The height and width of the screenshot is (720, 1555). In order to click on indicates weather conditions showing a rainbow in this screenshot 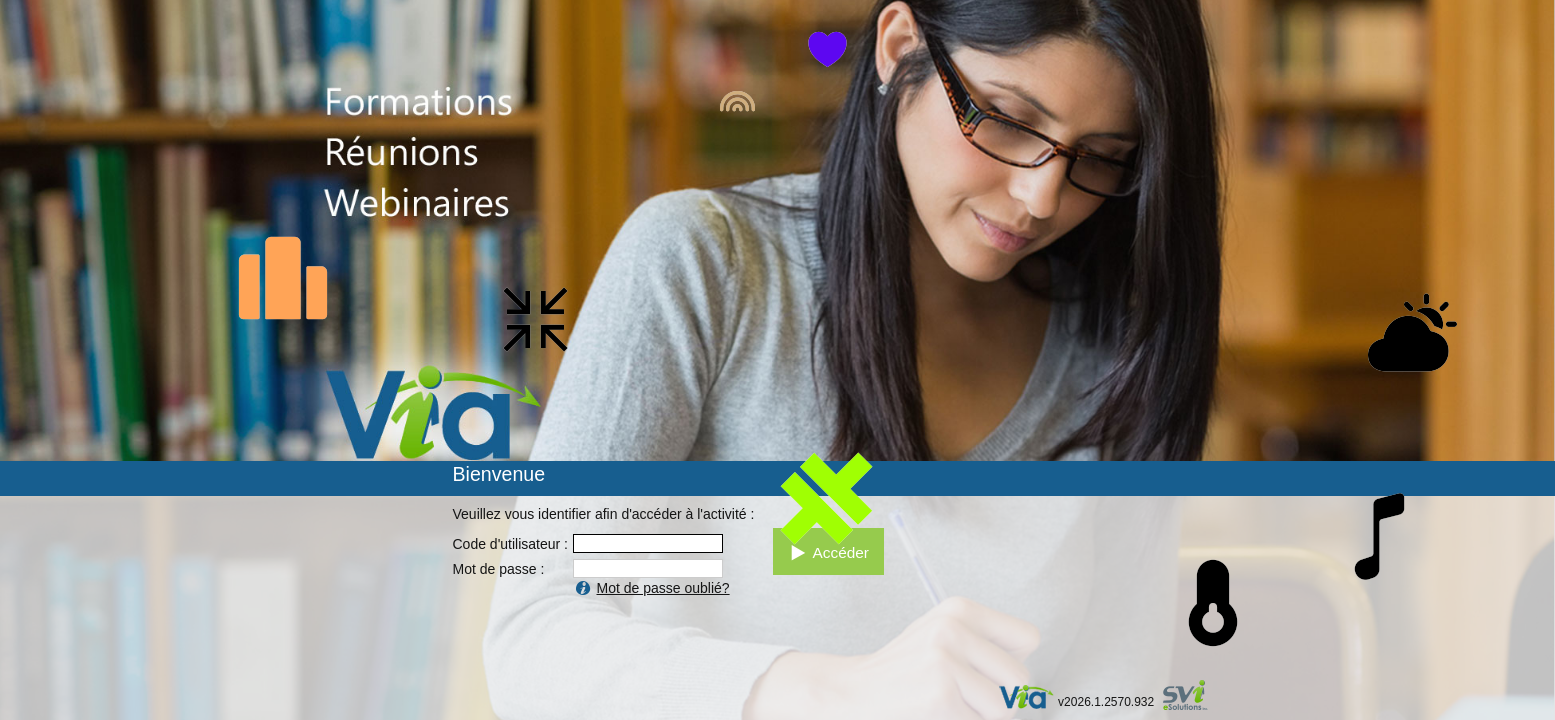, I will do `click(737, 102)`.